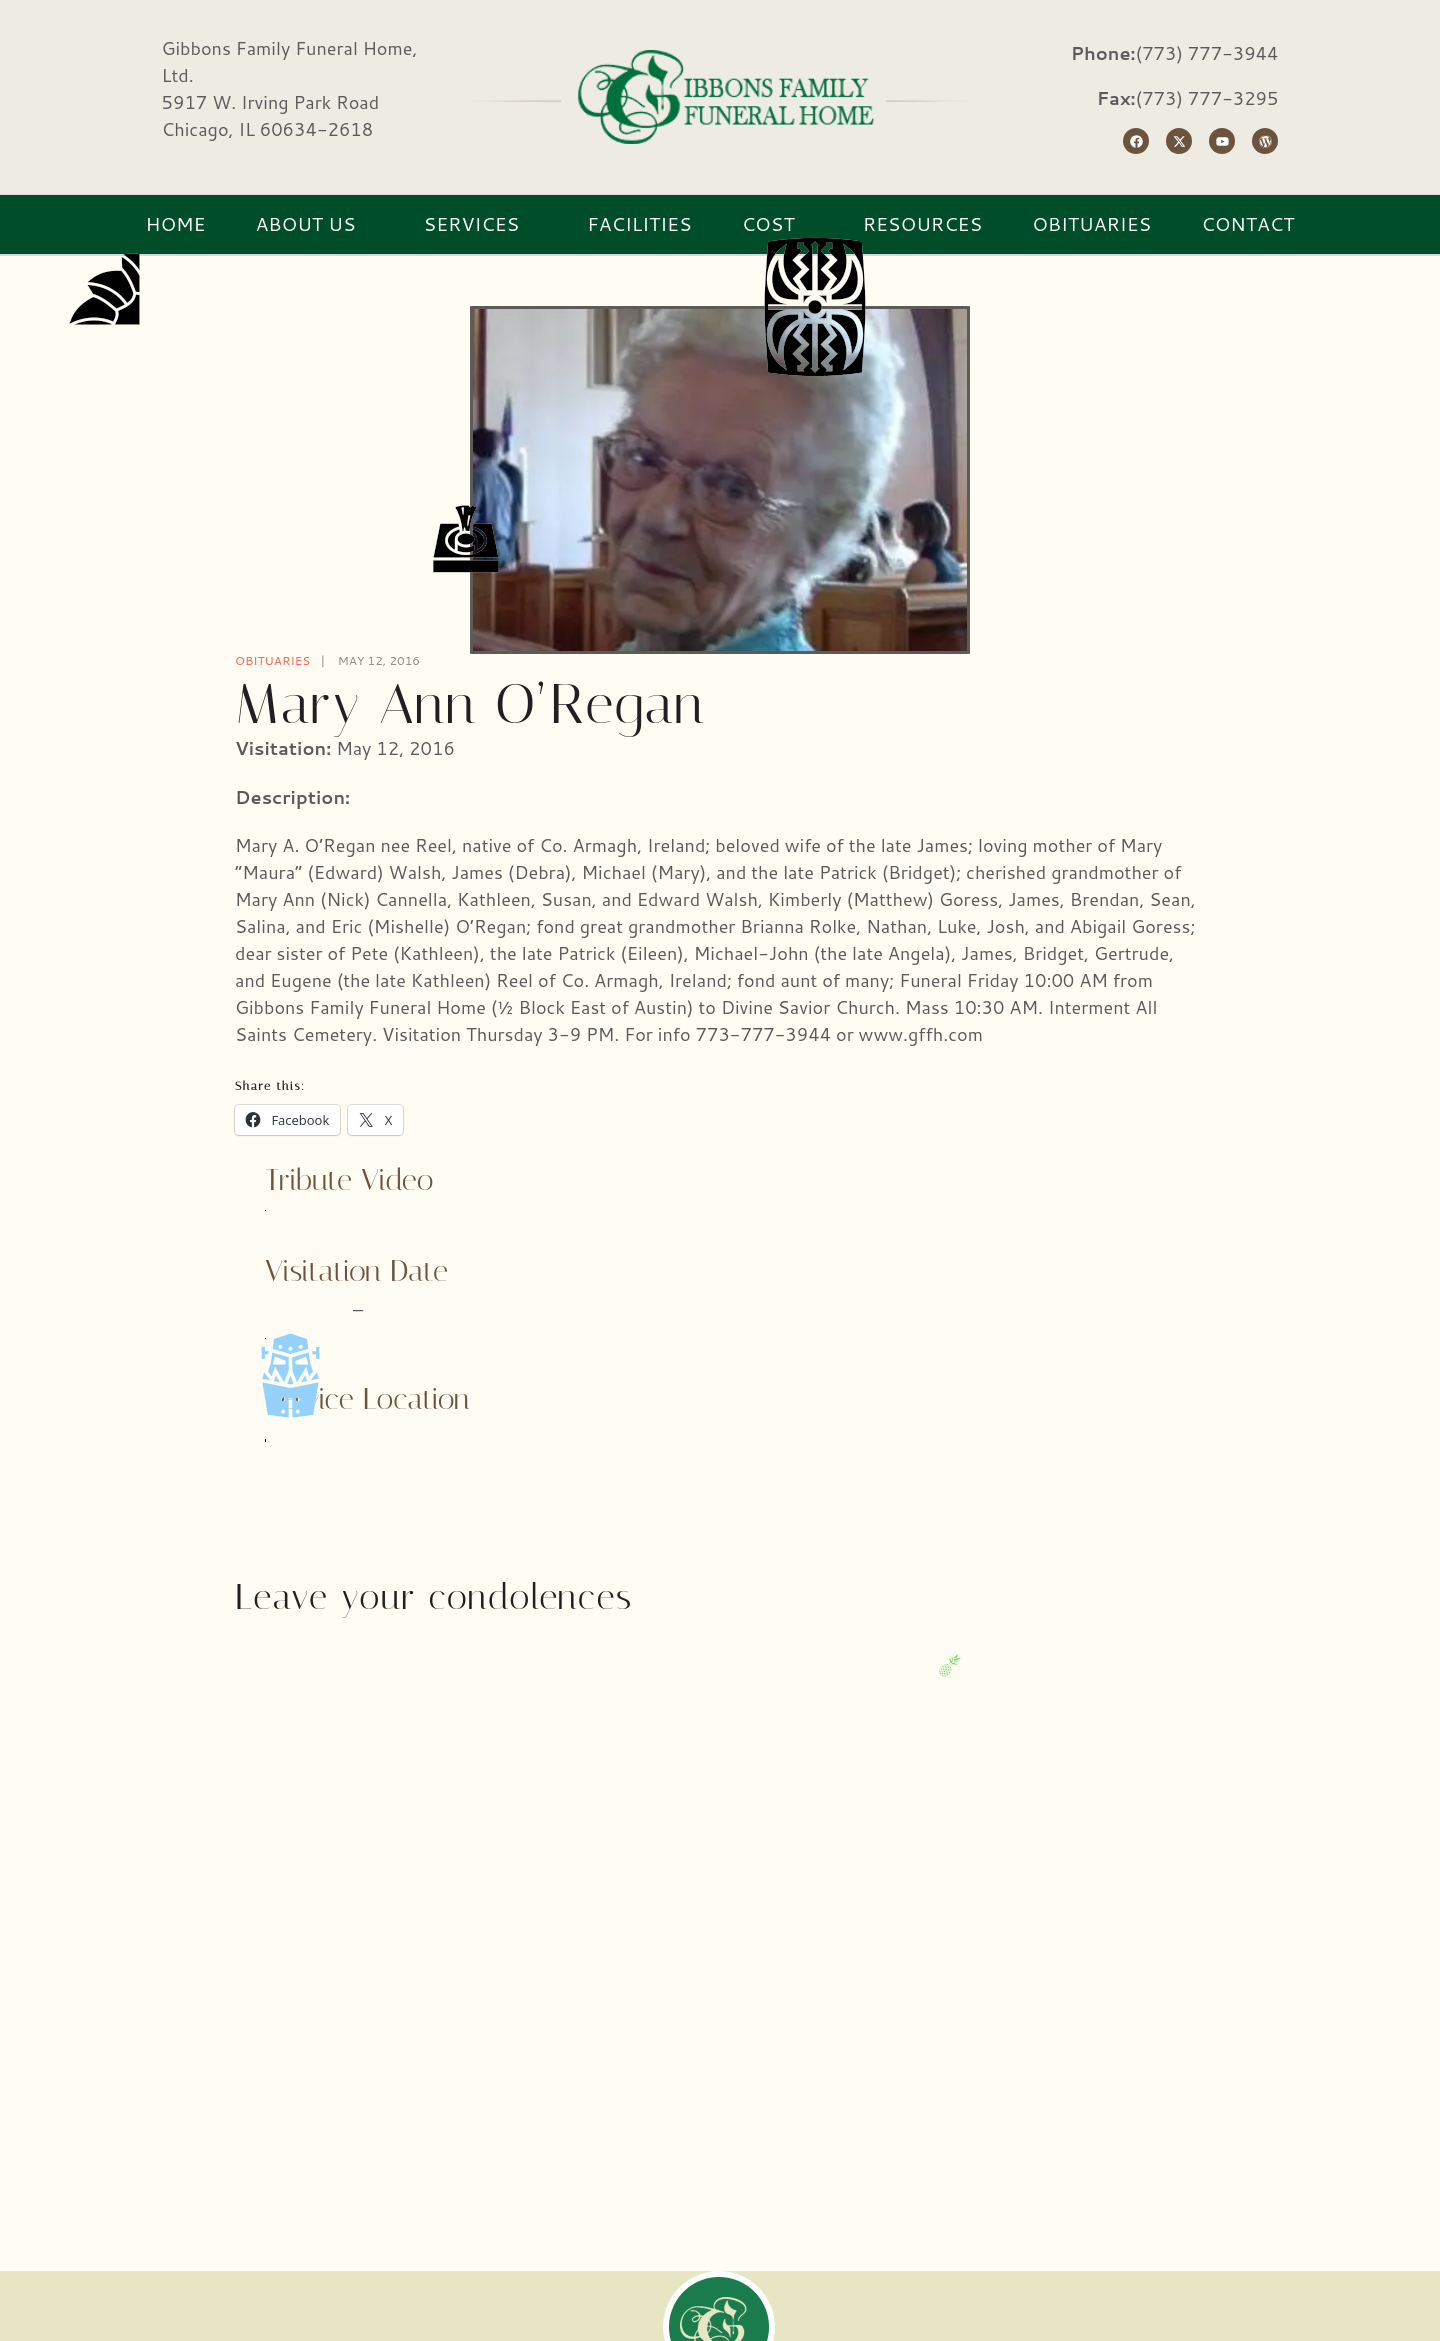  I want to click on access defense or shield abilities in a game, so click(815, 307).